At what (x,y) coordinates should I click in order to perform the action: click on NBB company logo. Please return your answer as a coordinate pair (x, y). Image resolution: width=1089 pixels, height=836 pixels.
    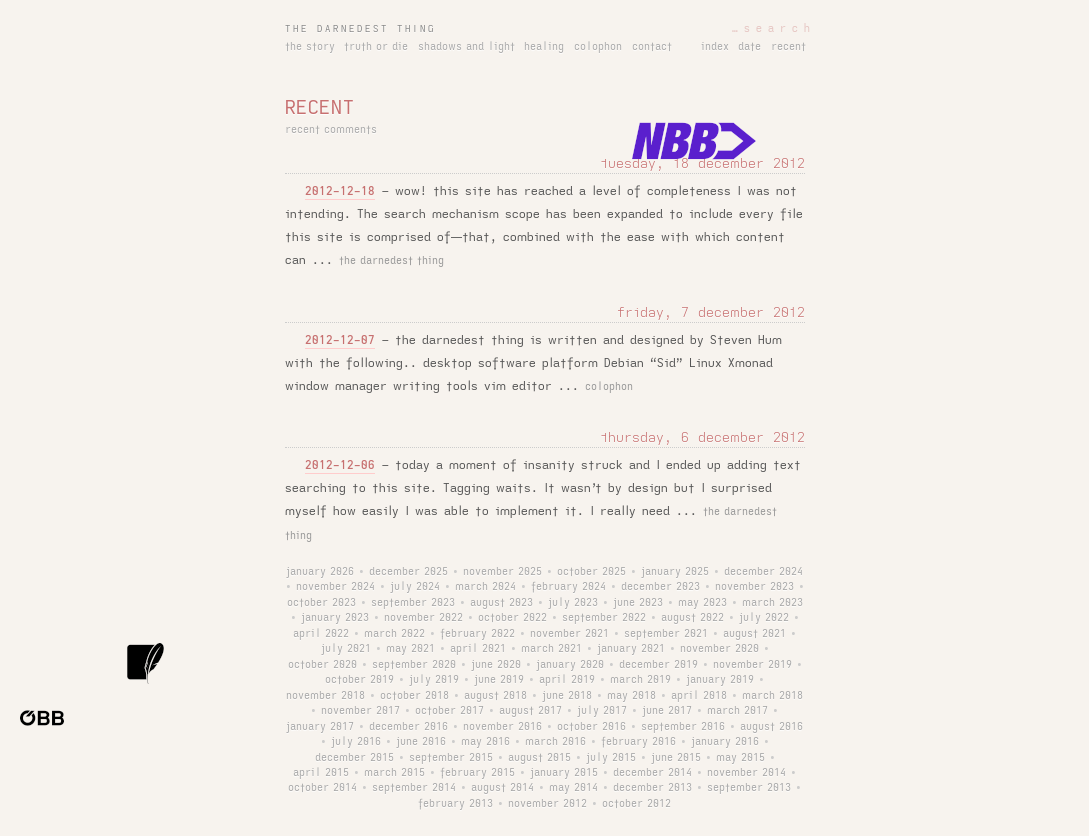
    Looking at the image, I should click on (694, 141).